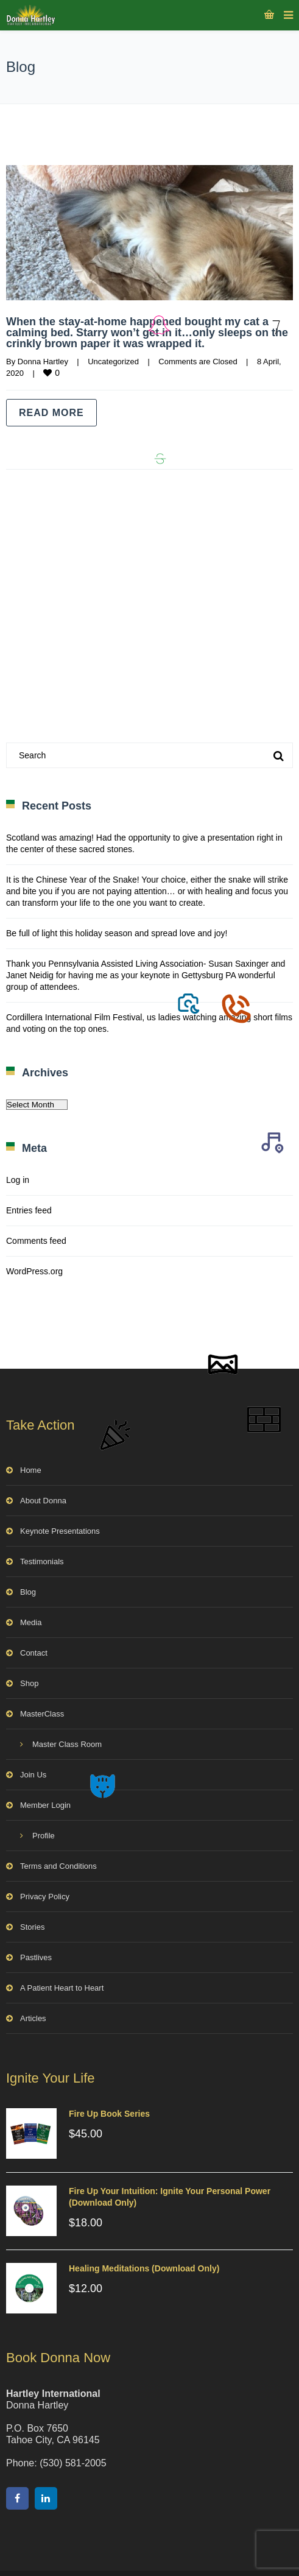 Image resolution: width=299 pixels, height=2576 pixels. Describe the element at coordinates (113, 1436) in the screenshot. I see `indicates a celebration or achievement` at that location.